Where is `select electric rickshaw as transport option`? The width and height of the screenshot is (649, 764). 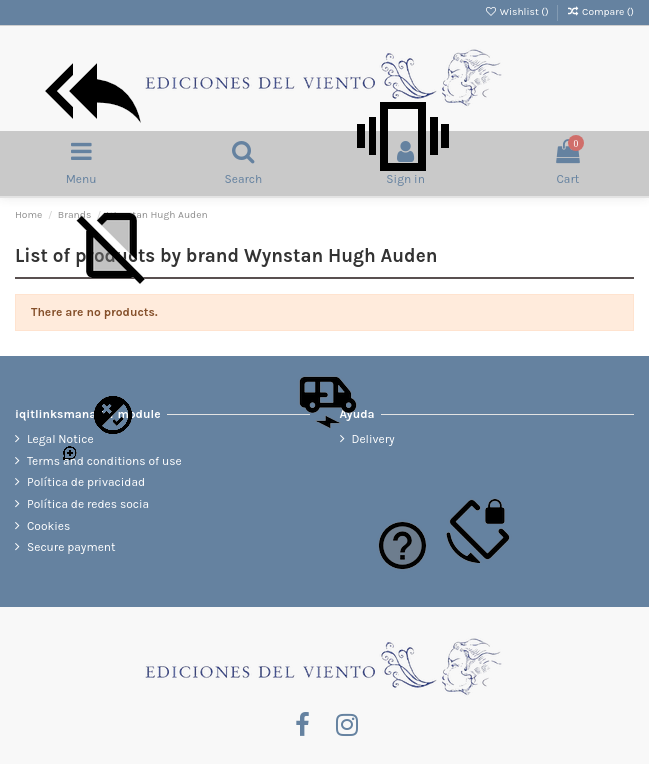 select electric rickshaw as transport option is located at coordinates (328, 400).